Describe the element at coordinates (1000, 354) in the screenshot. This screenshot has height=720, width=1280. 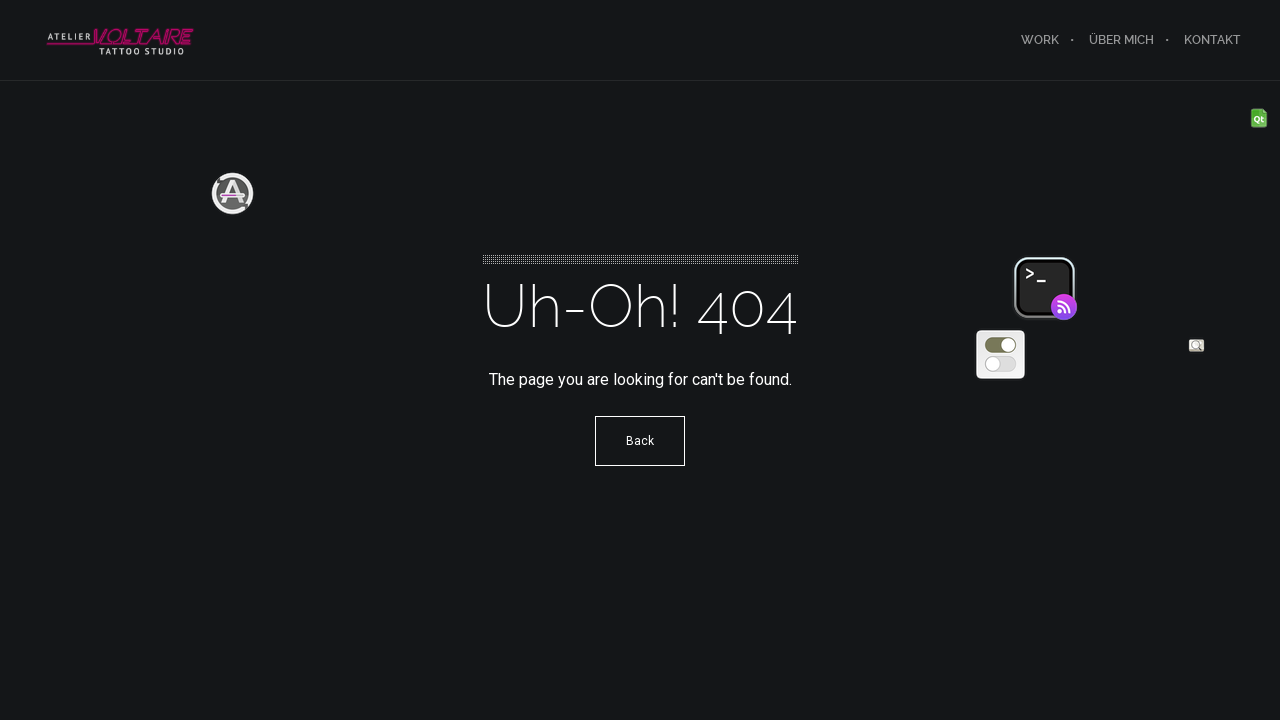
I see `open system tweaks or customization settings` at that location.